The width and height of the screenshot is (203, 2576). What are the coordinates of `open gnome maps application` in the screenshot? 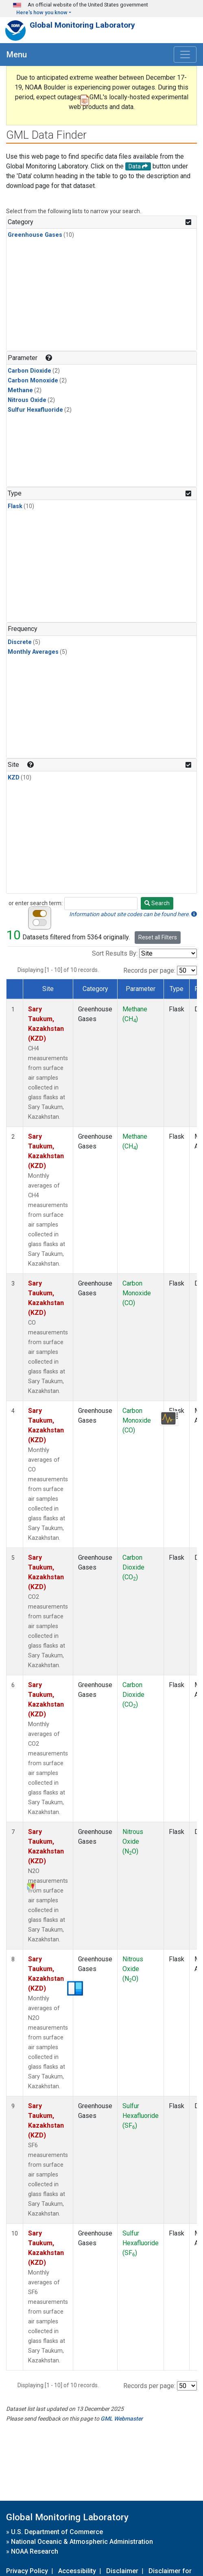 It's located at (31, 1886).